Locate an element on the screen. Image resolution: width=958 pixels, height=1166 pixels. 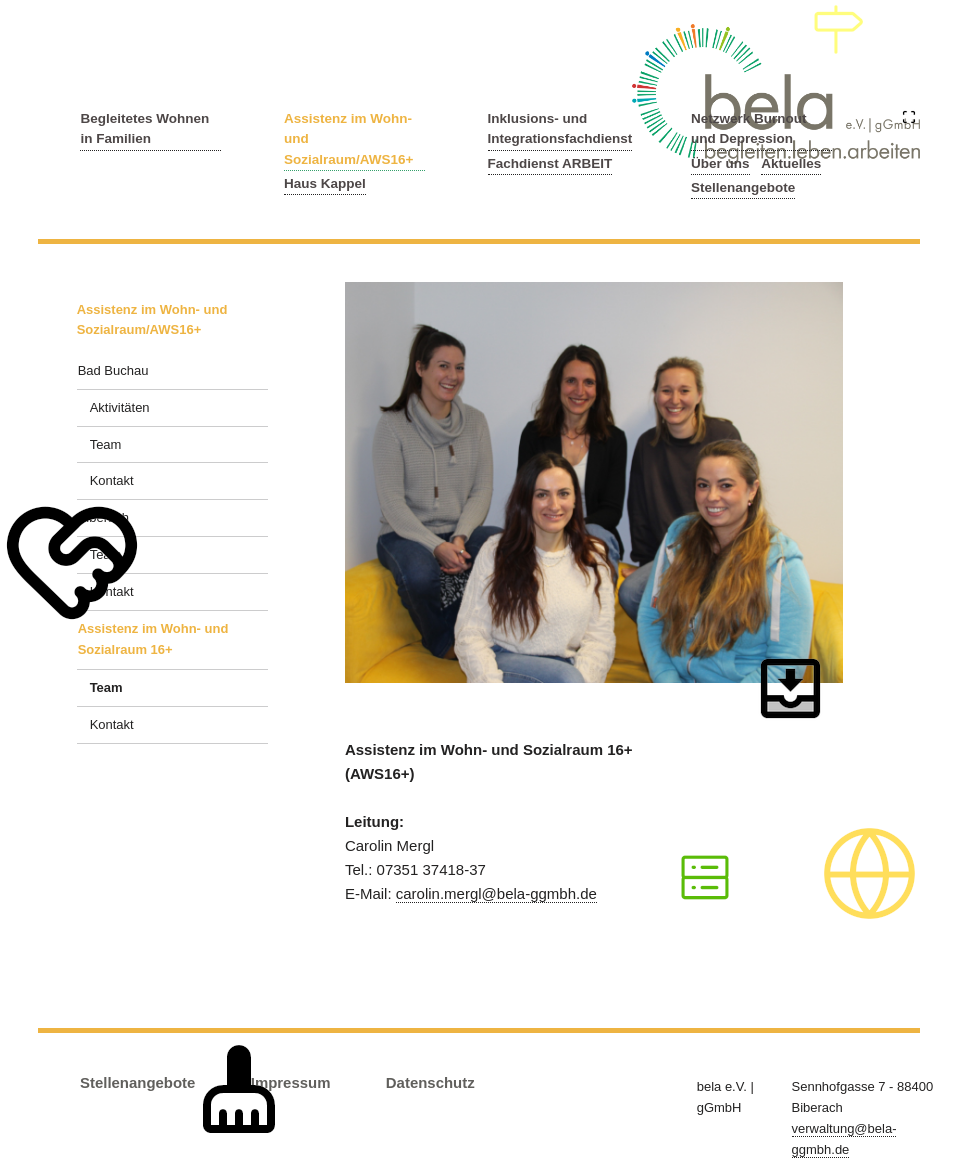
access cleaning or housekeeping services is located at coordinates (239, 1089).